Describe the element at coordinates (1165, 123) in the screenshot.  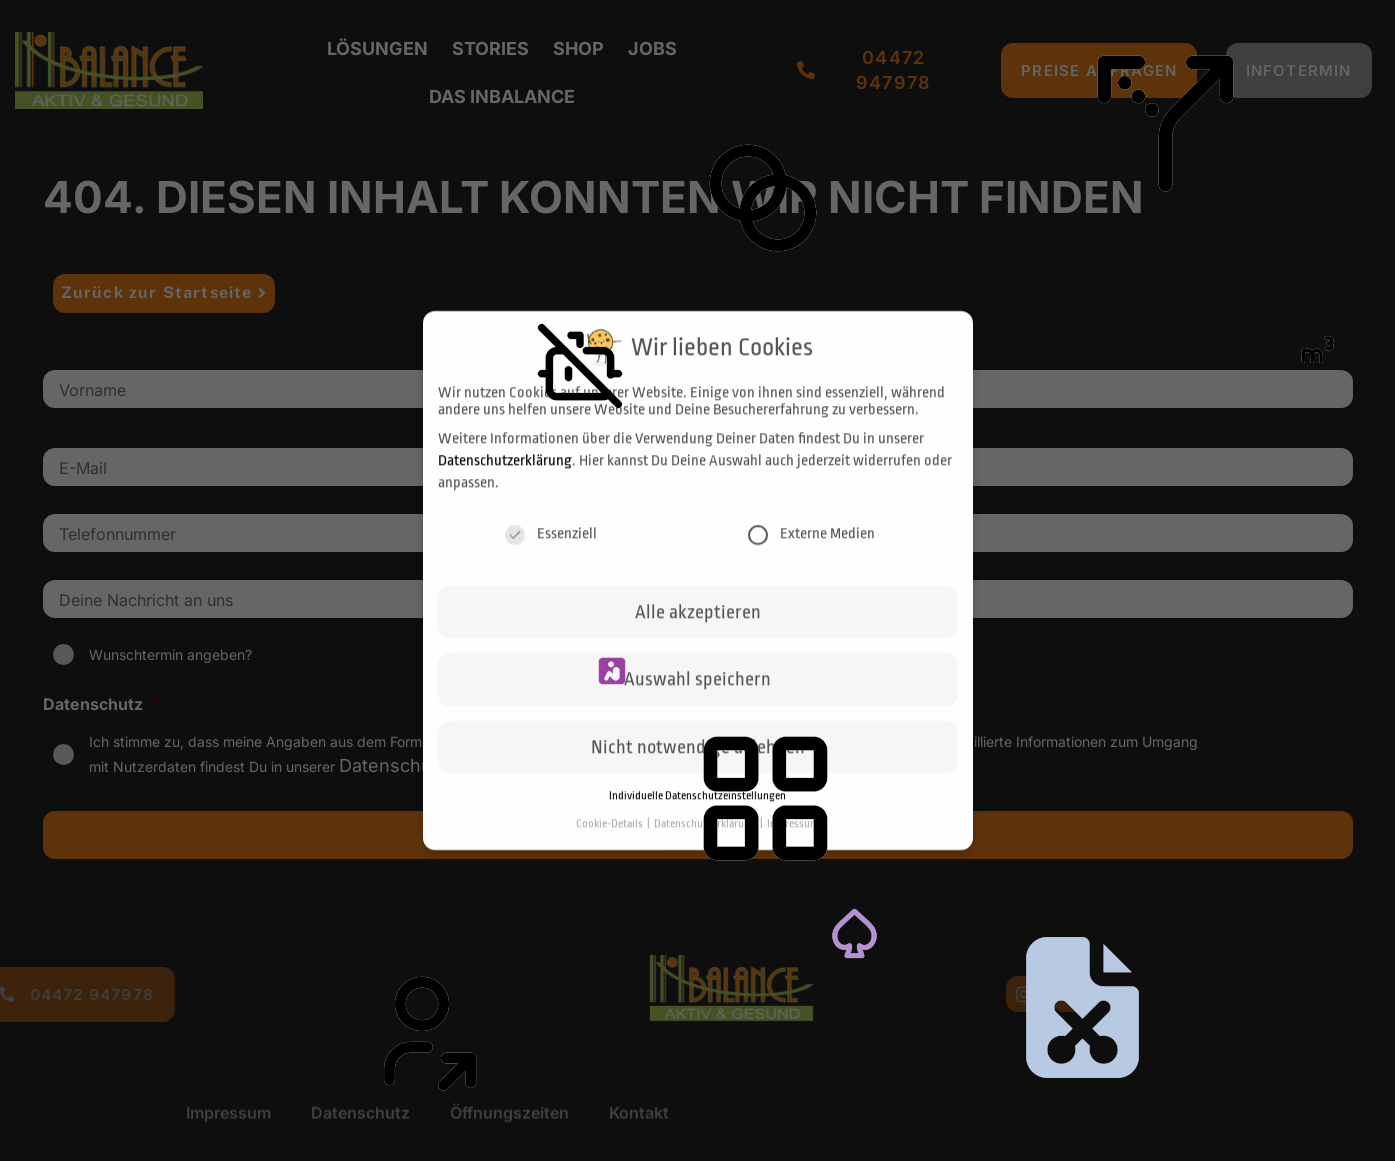
I see `take alternate route to the right` at that location.